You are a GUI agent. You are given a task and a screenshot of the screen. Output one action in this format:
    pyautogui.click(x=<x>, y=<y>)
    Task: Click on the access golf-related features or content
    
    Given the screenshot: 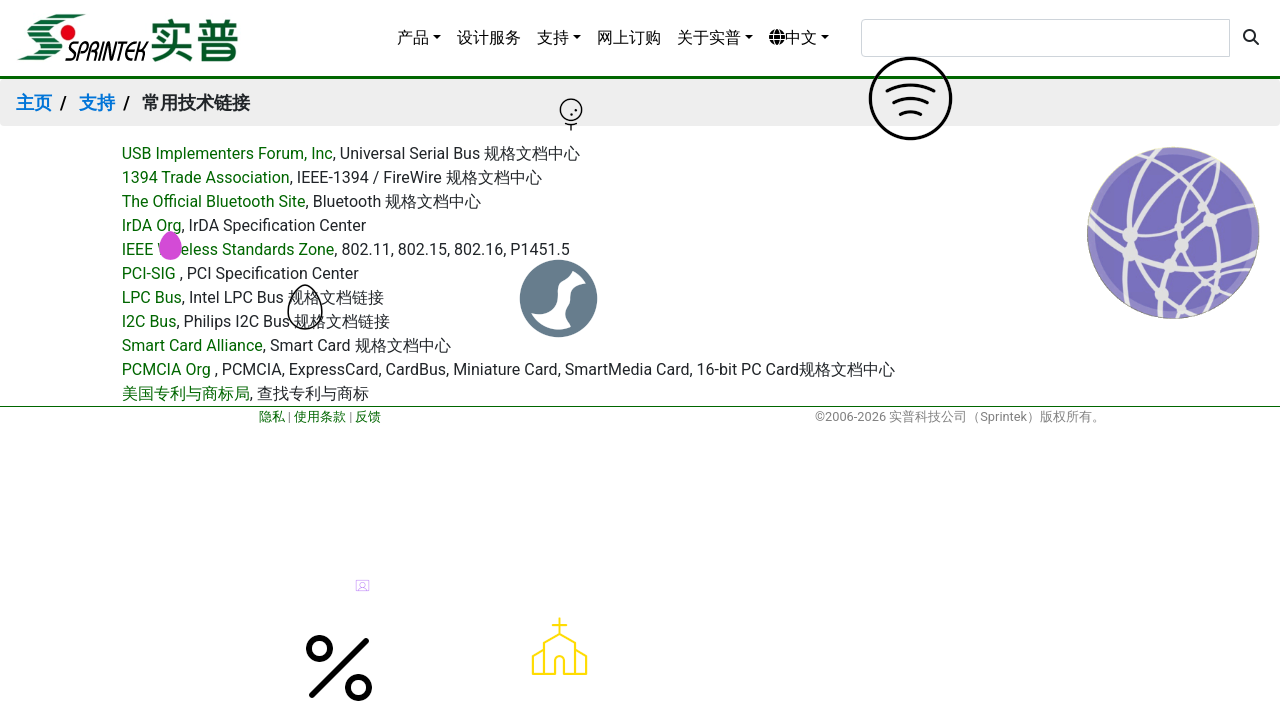 What is the action you would take?
    pyautogui.click(x=571, y=114)
    